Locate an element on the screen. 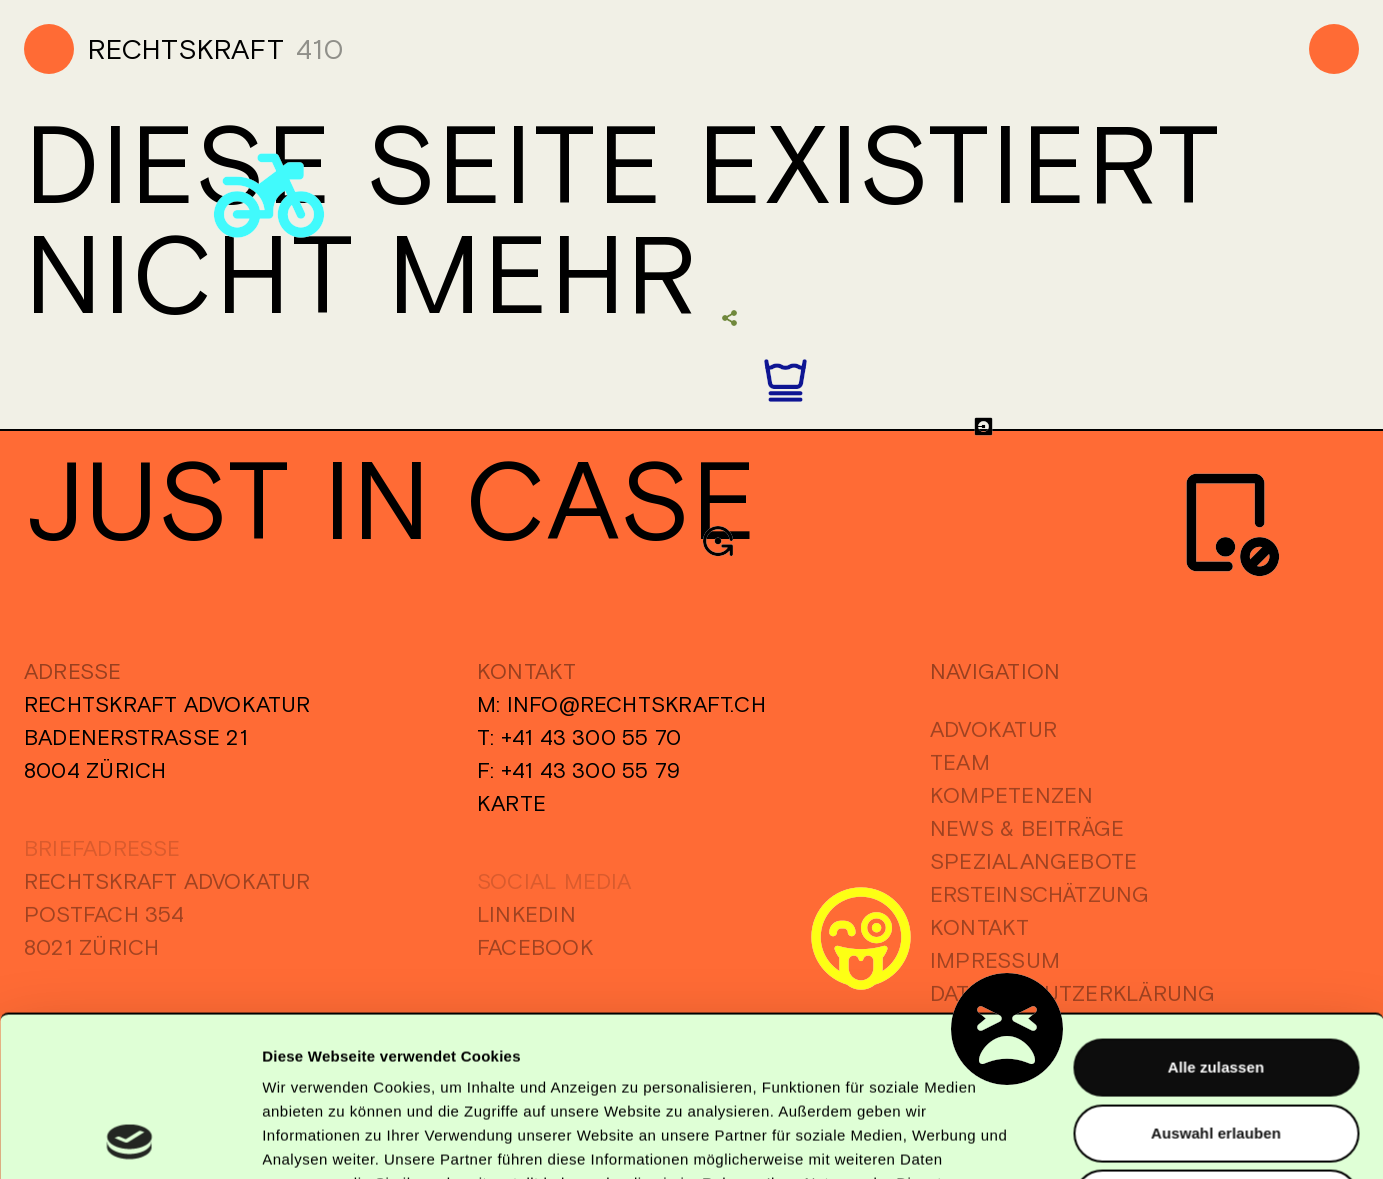 The width and height of the screenshot is (1383, 1179). open the Uber app is located at coordinates (983, 426).